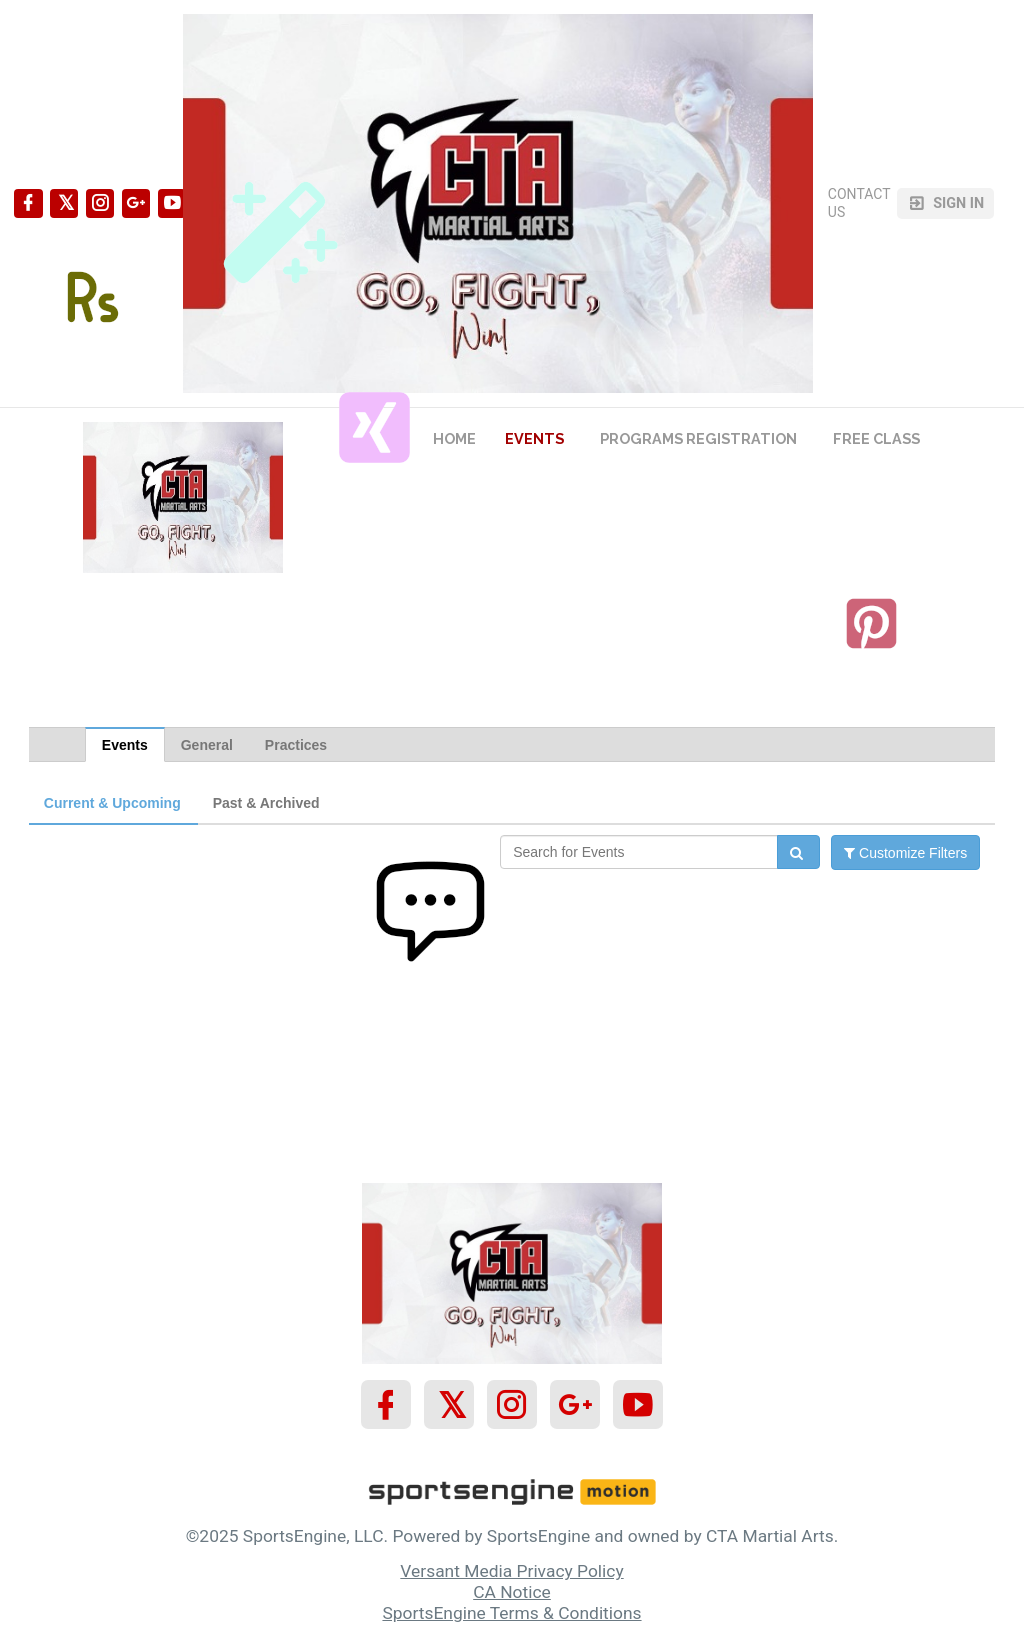 The width and height of the screenshot is (1024, 1640). What do you see at coordinates (93, 297) in the screenshot?
I see `indicates price or payment amount in Indian rupees` at bounding box center [93, 297].